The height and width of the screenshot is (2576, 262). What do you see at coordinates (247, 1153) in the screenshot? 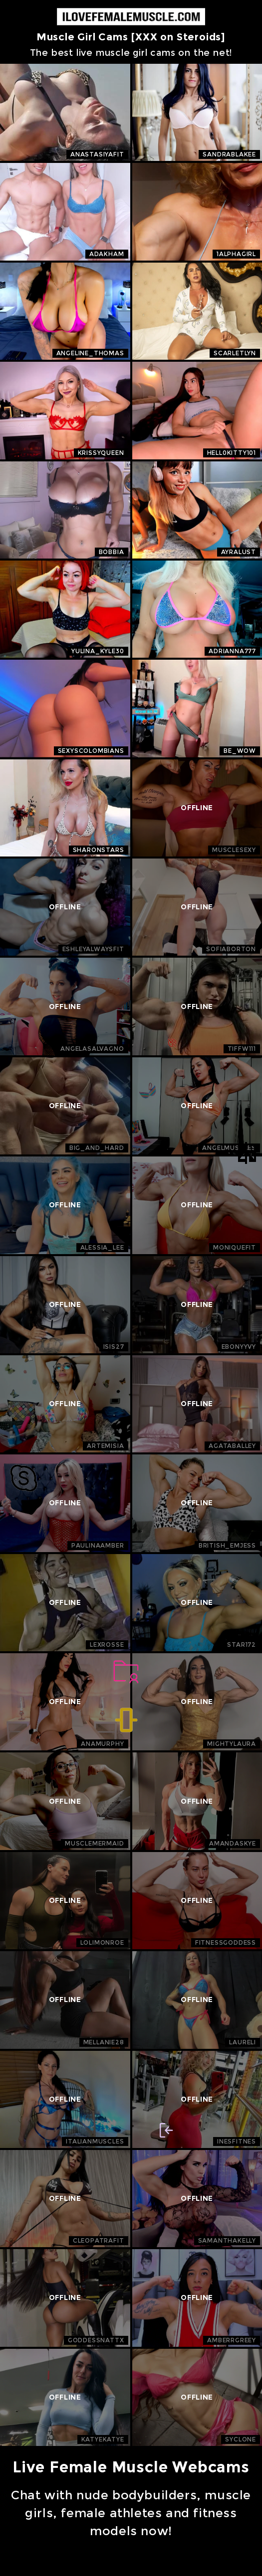
I see `compare two images side by side` at bounding box center [247, 1153].